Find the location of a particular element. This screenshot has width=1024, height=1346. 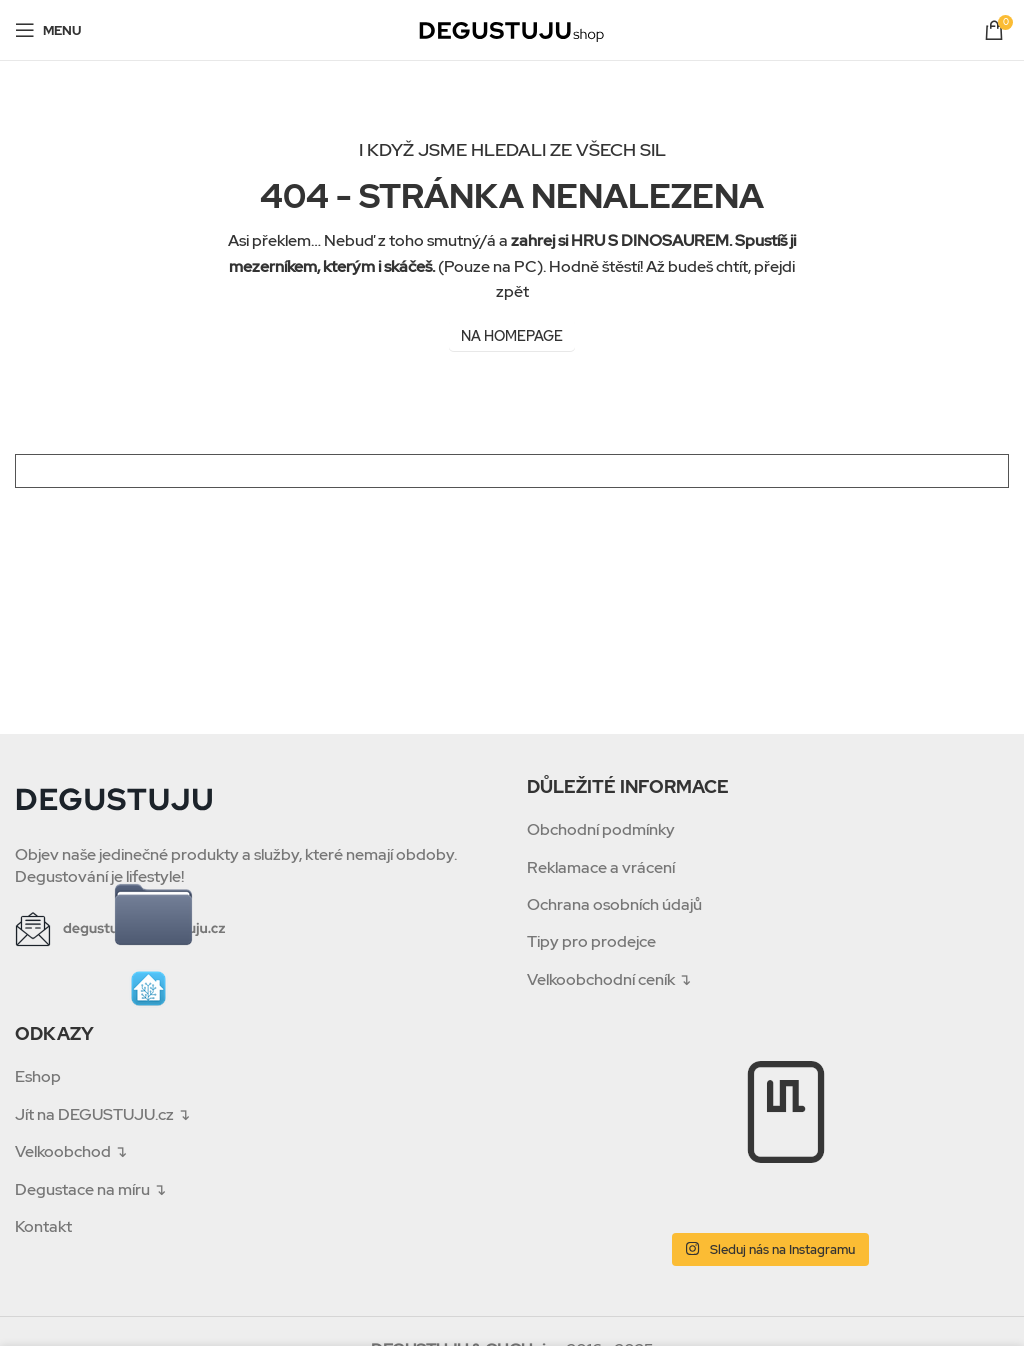

open folder to view contents is located at coordinates (153, 914).